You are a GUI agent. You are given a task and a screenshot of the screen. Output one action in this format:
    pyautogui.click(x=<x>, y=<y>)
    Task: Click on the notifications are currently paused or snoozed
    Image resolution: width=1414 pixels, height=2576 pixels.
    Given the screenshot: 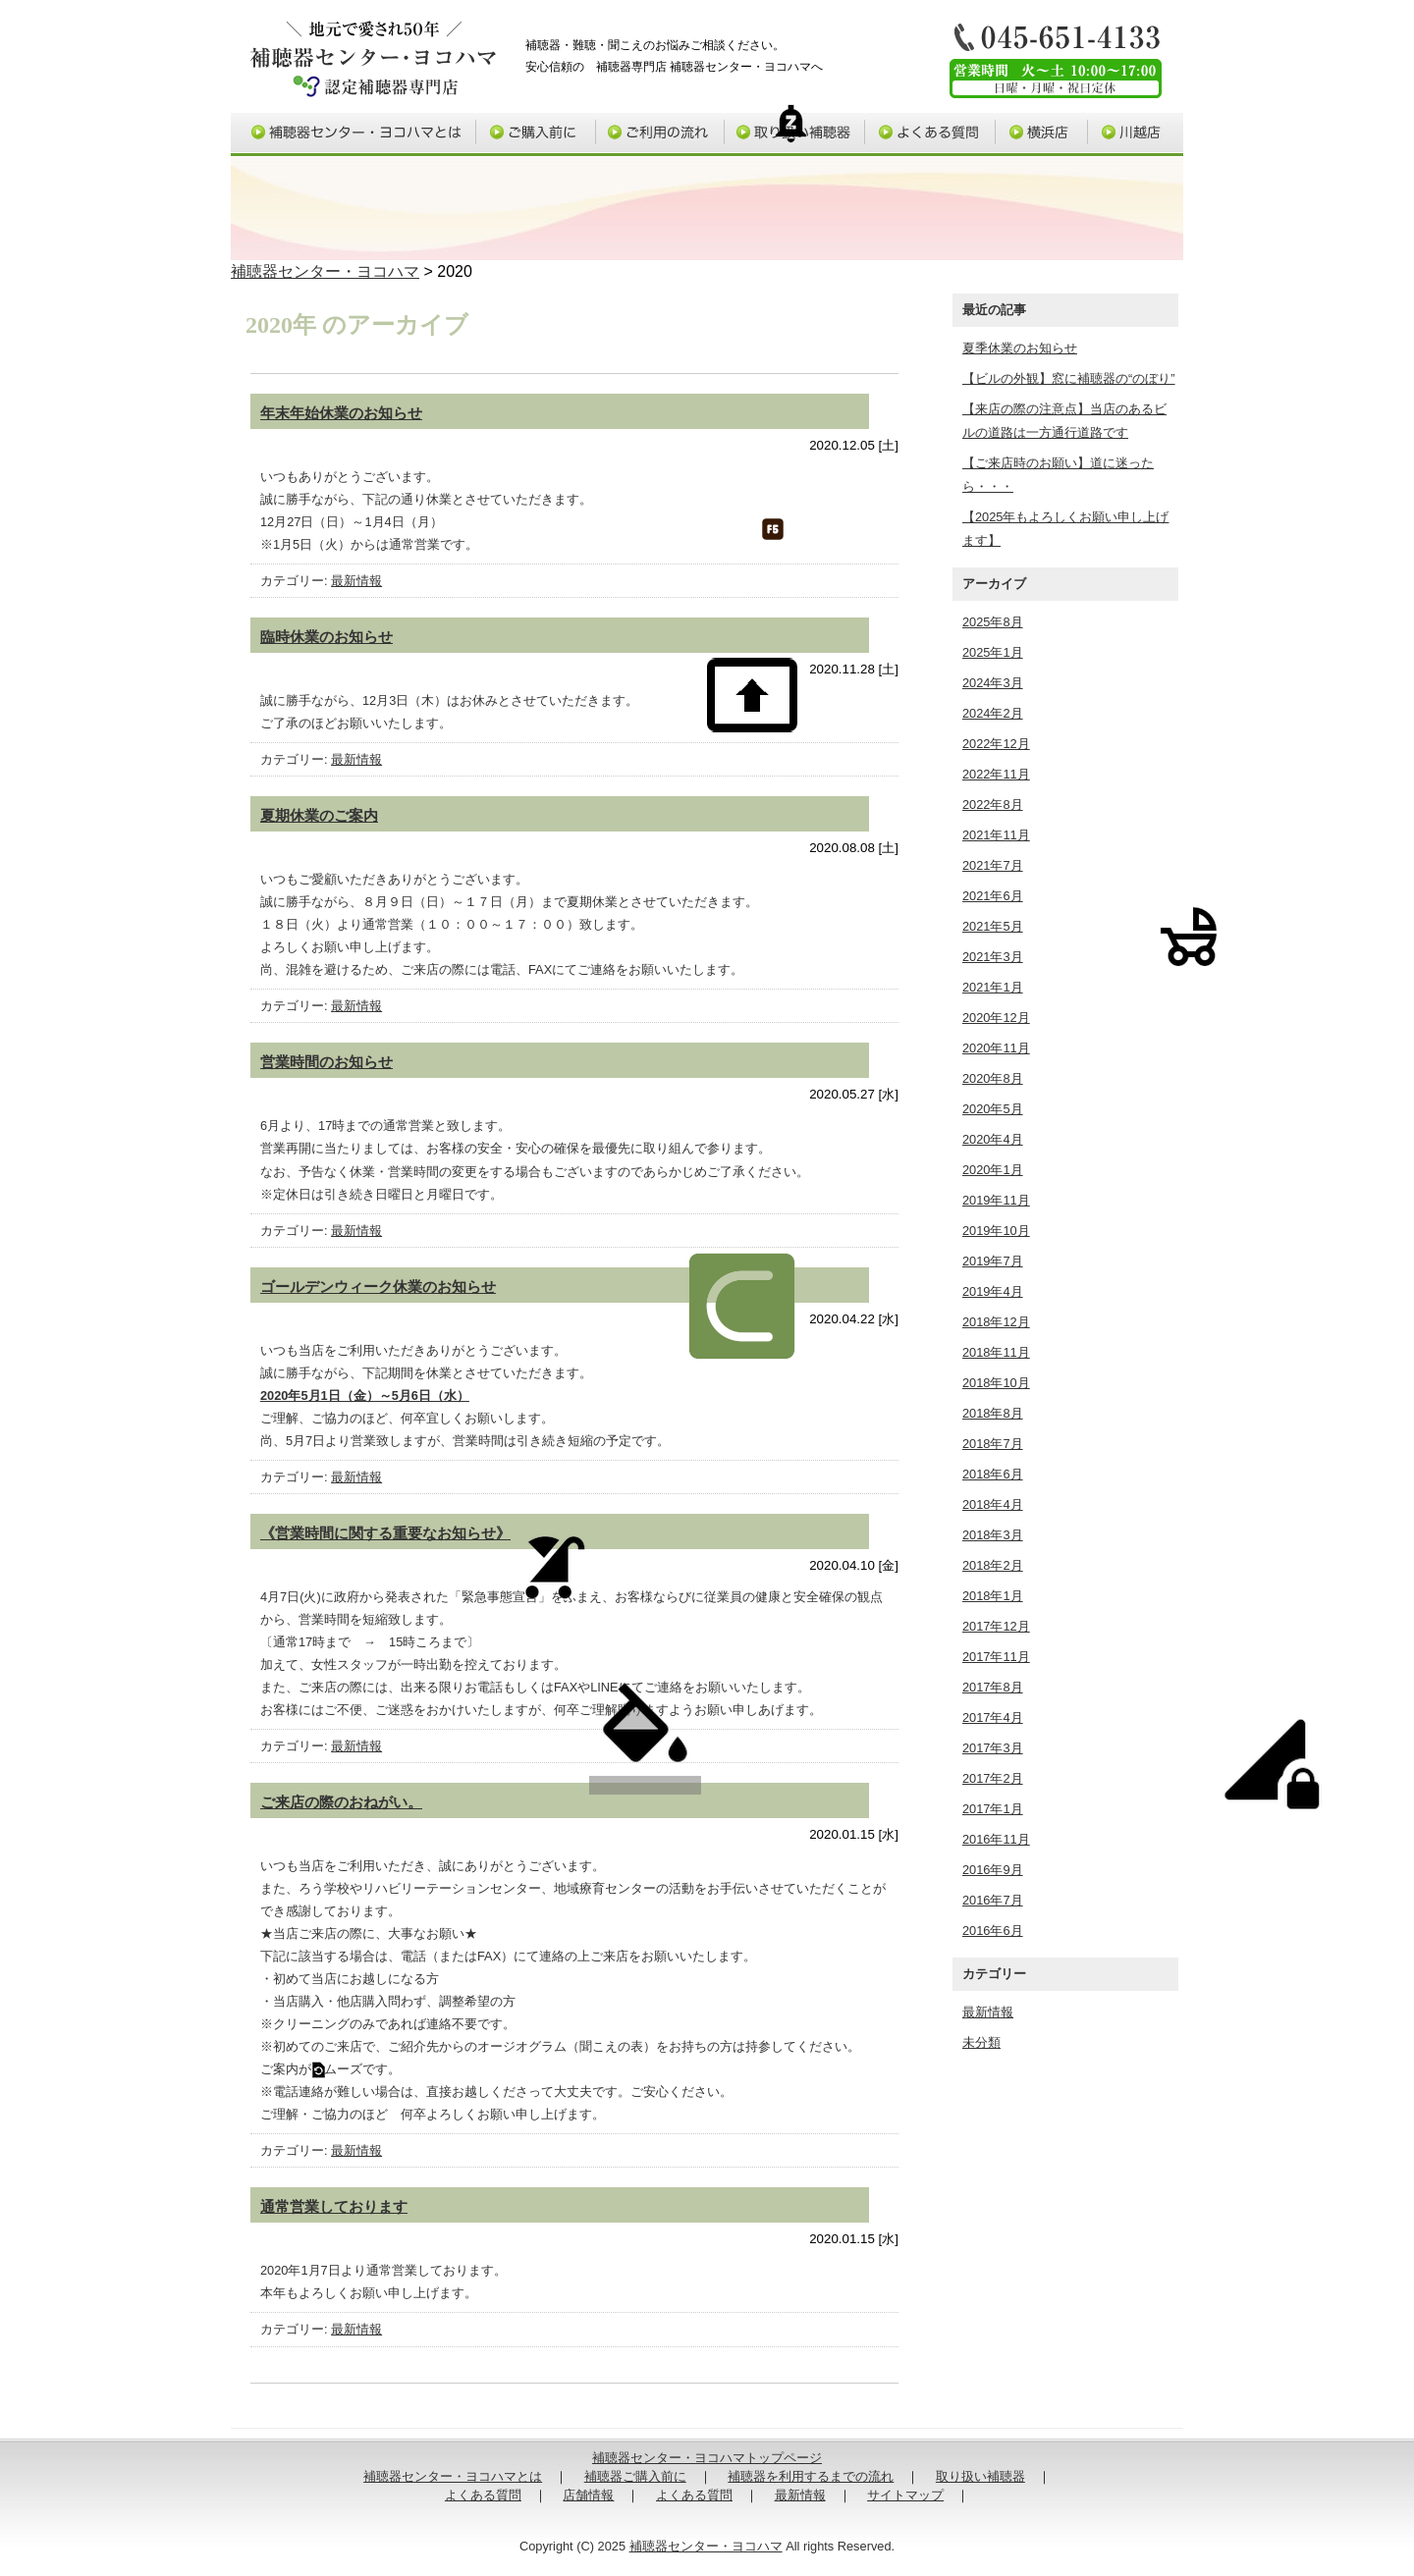 What is the action you would take?
    pyautogui.click(x=790, y=123)
    